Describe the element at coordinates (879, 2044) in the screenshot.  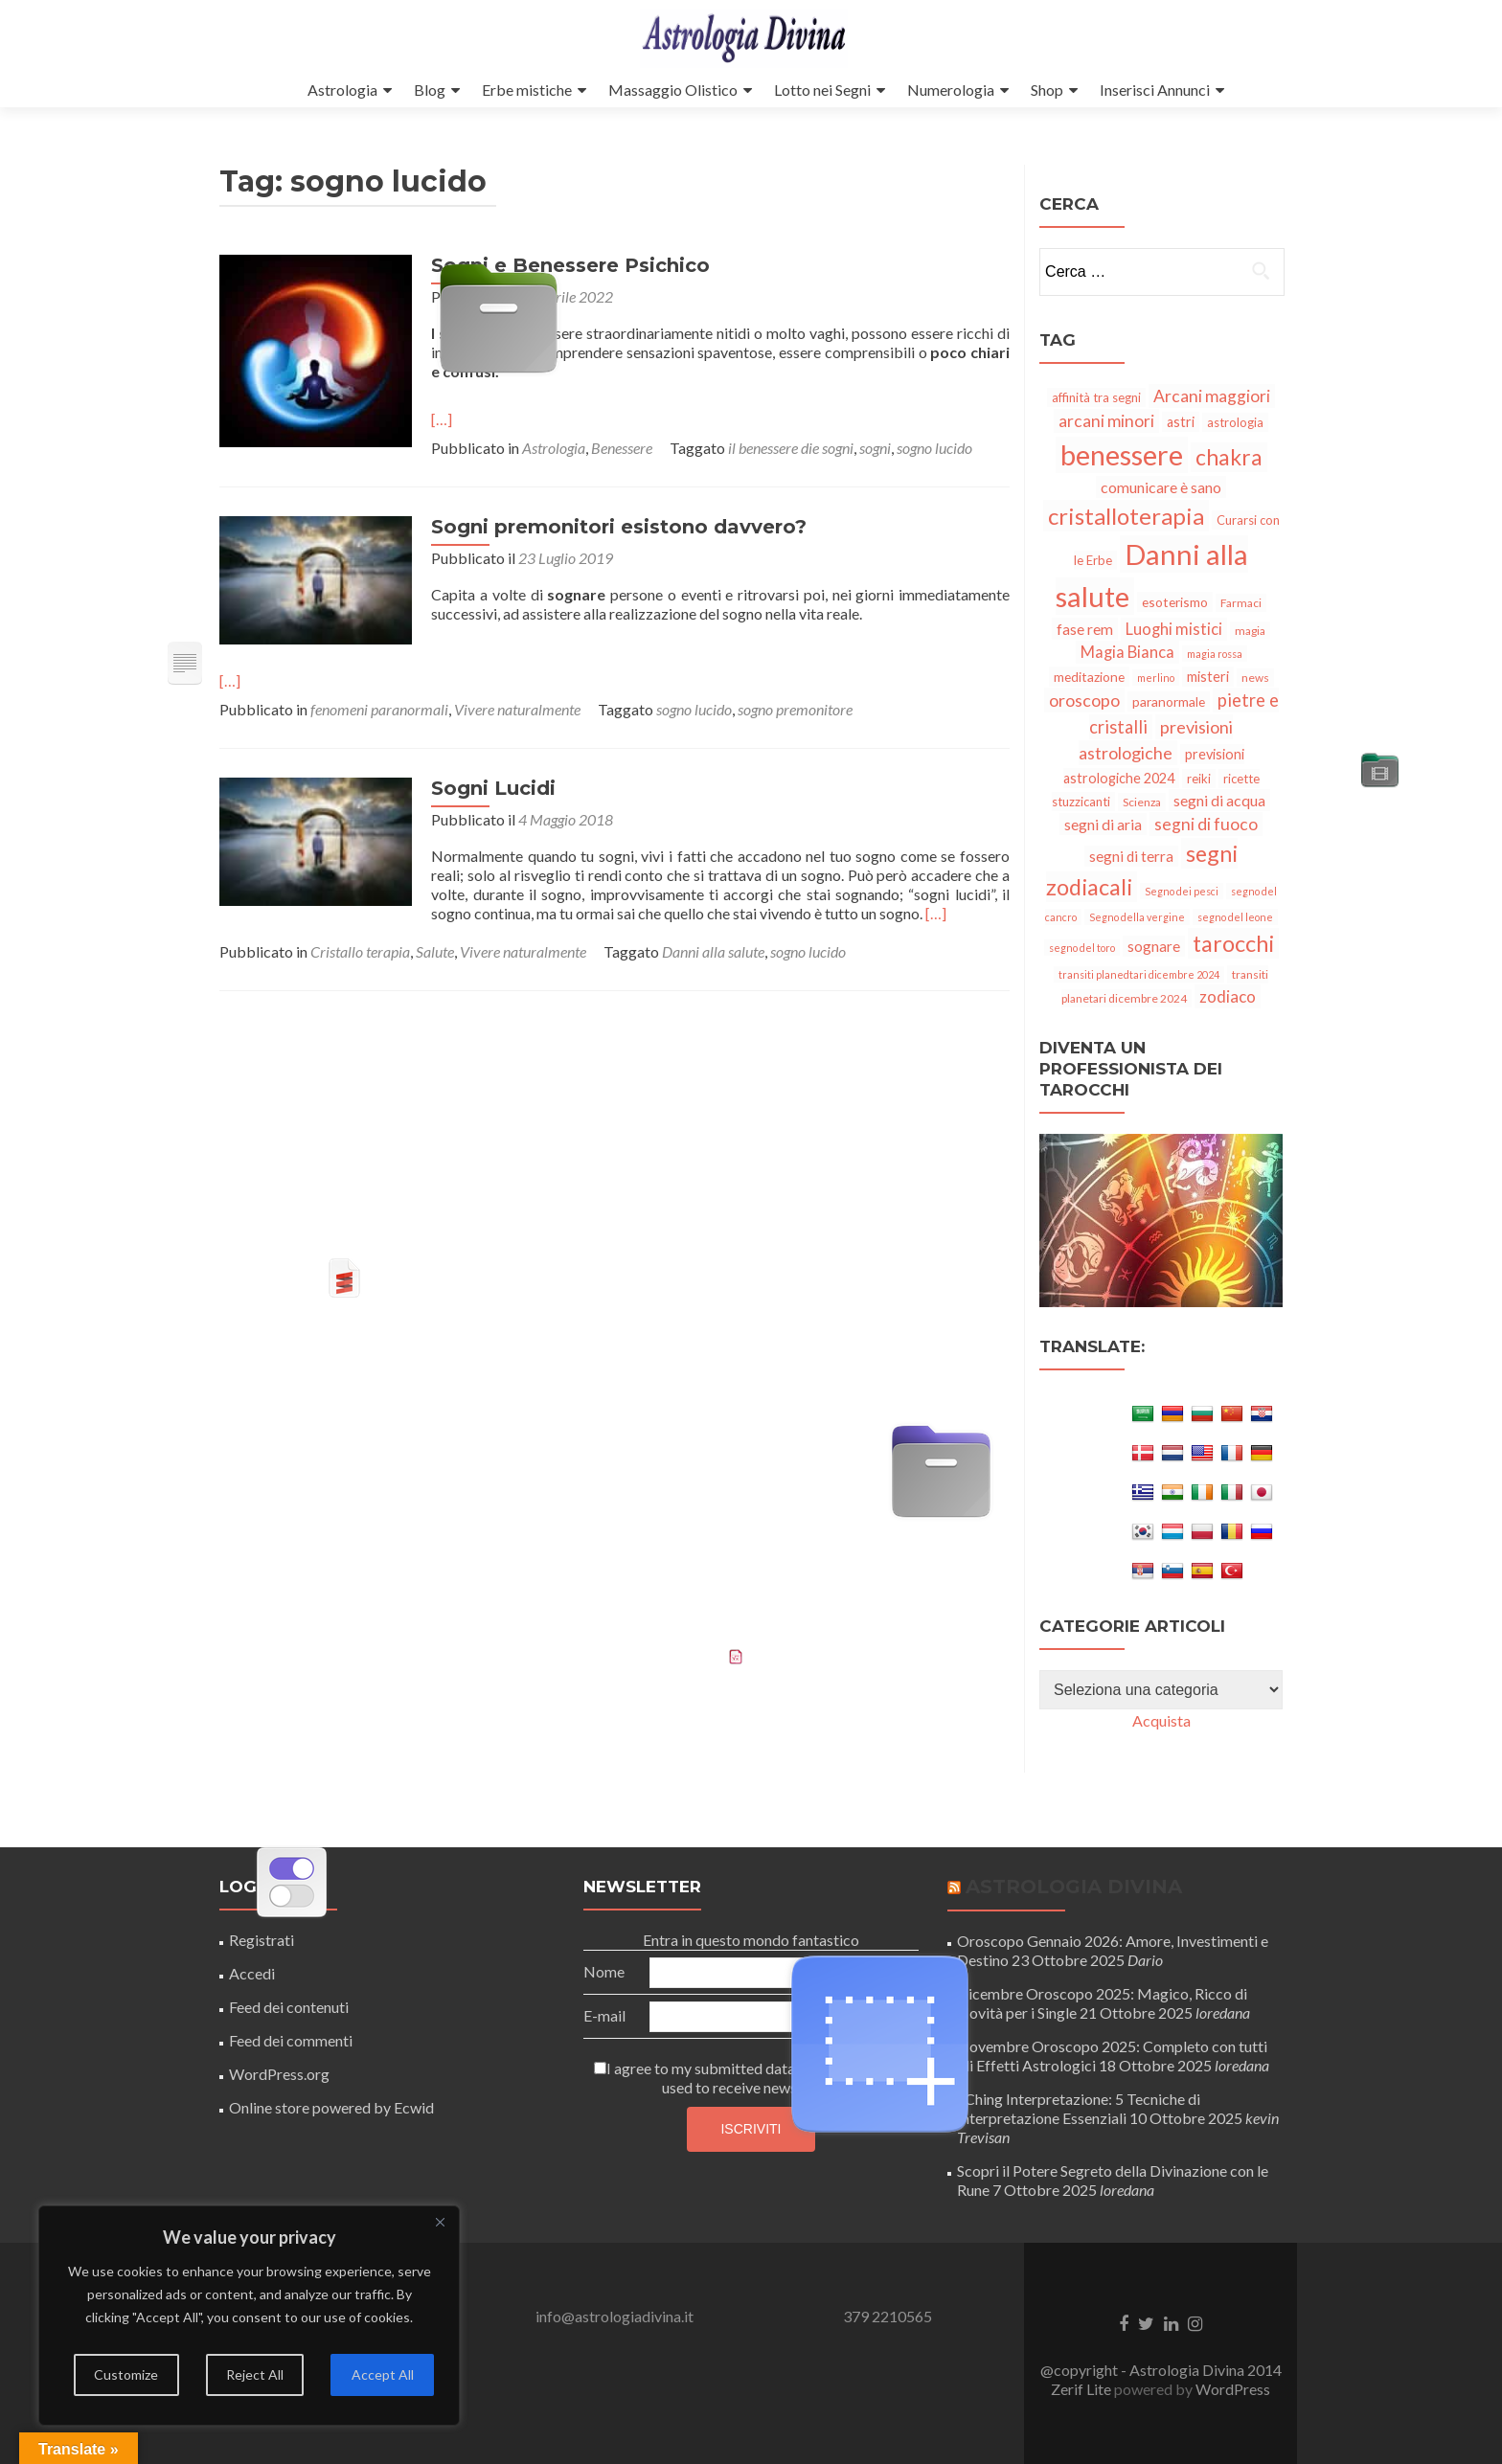
I see `open the screenshot tool` at that location.